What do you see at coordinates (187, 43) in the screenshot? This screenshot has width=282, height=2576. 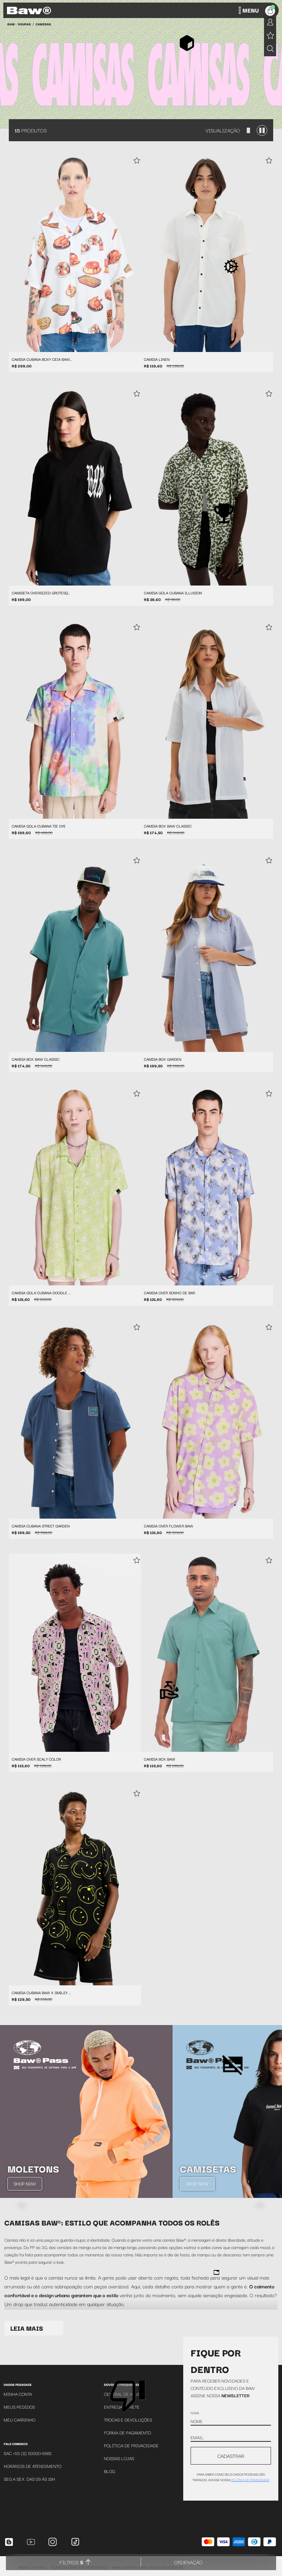 I see `view 3D model or object` at bounding box center [187, 43].